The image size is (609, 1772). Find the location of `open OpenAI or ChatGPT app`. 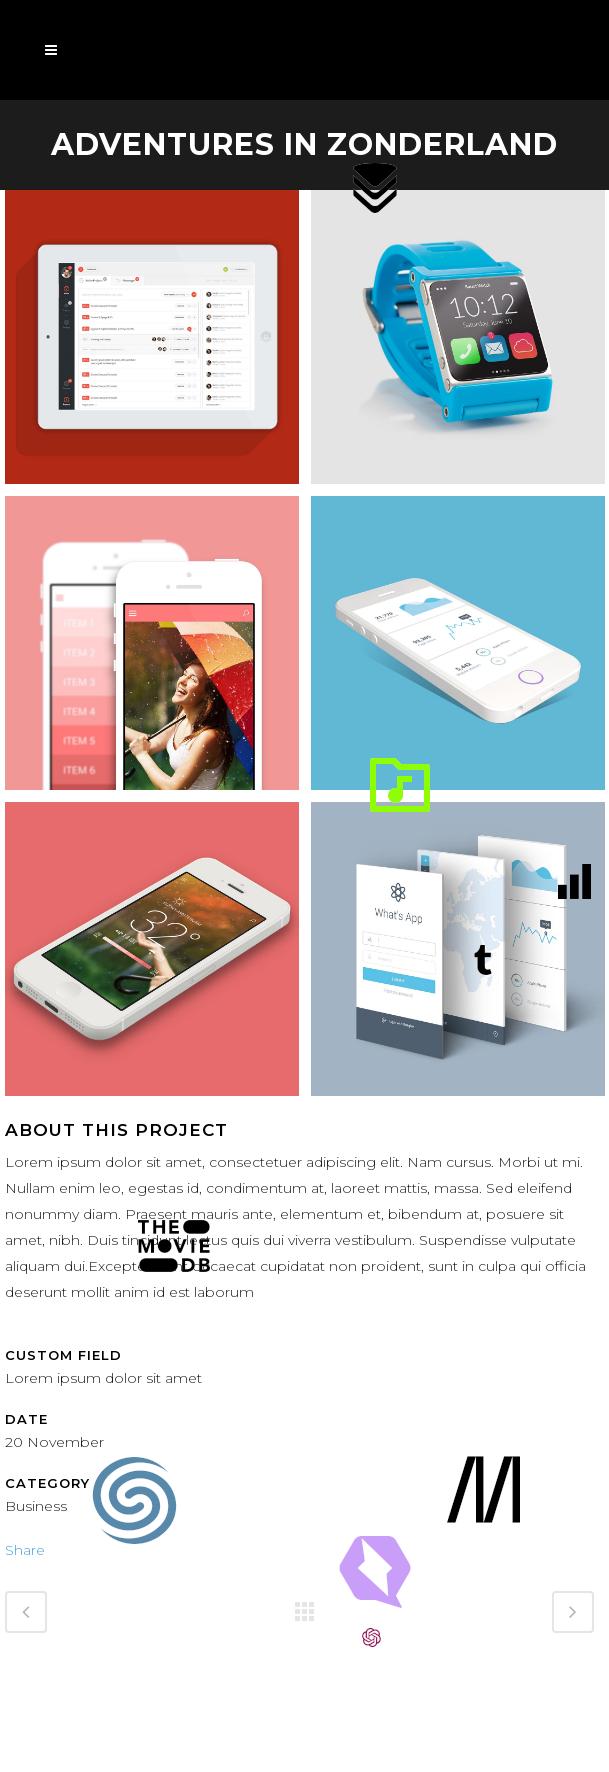

open OpenAI or ChatGPT app is located at coordinates (371, 1637).